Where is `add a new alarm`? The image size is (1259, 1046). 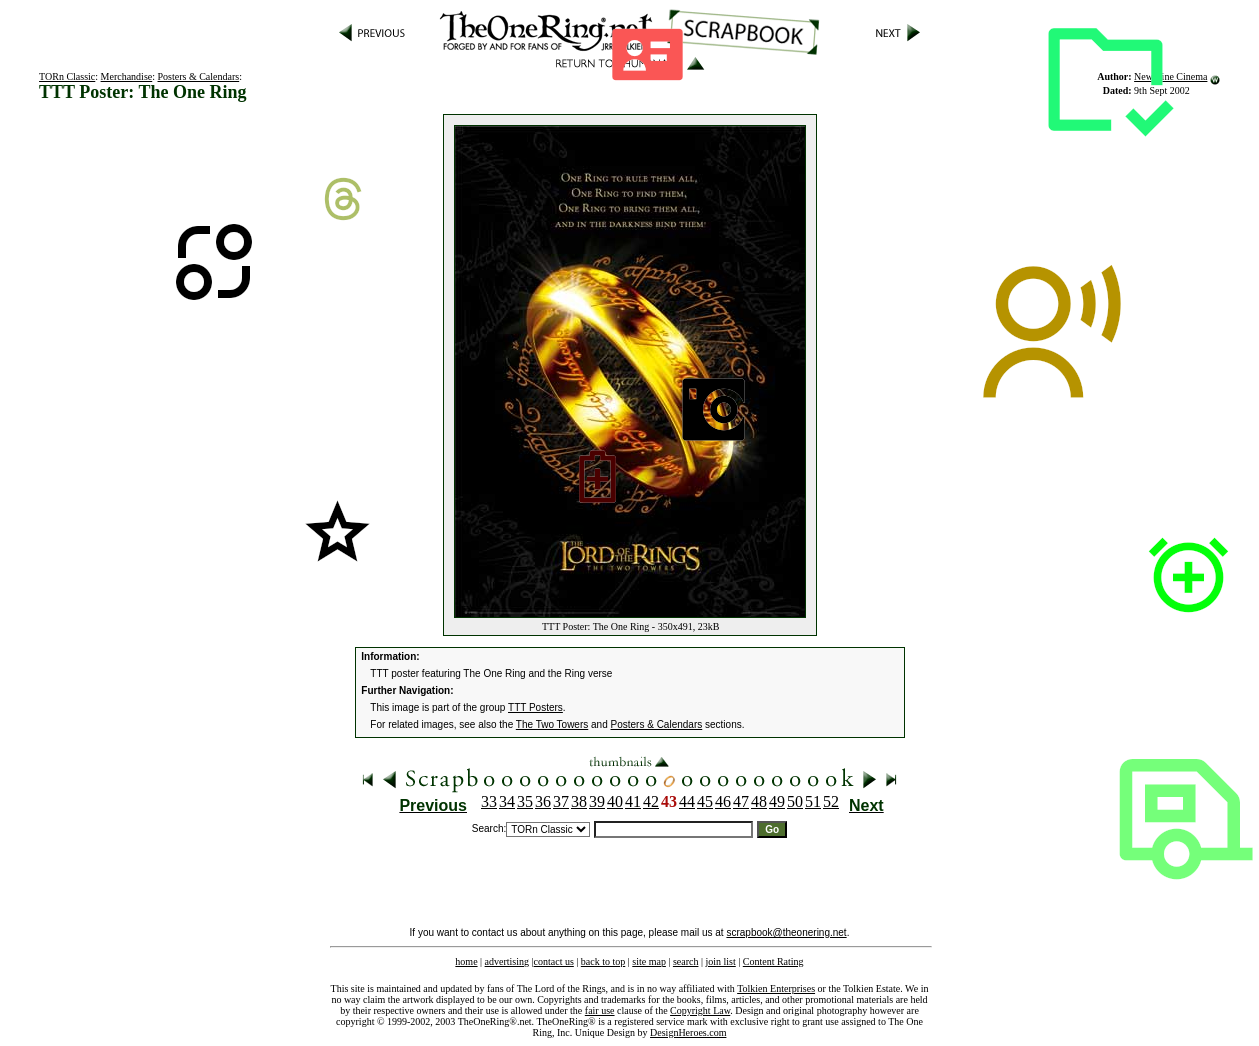 add a new alarm is located at coordinates (1188, 573).